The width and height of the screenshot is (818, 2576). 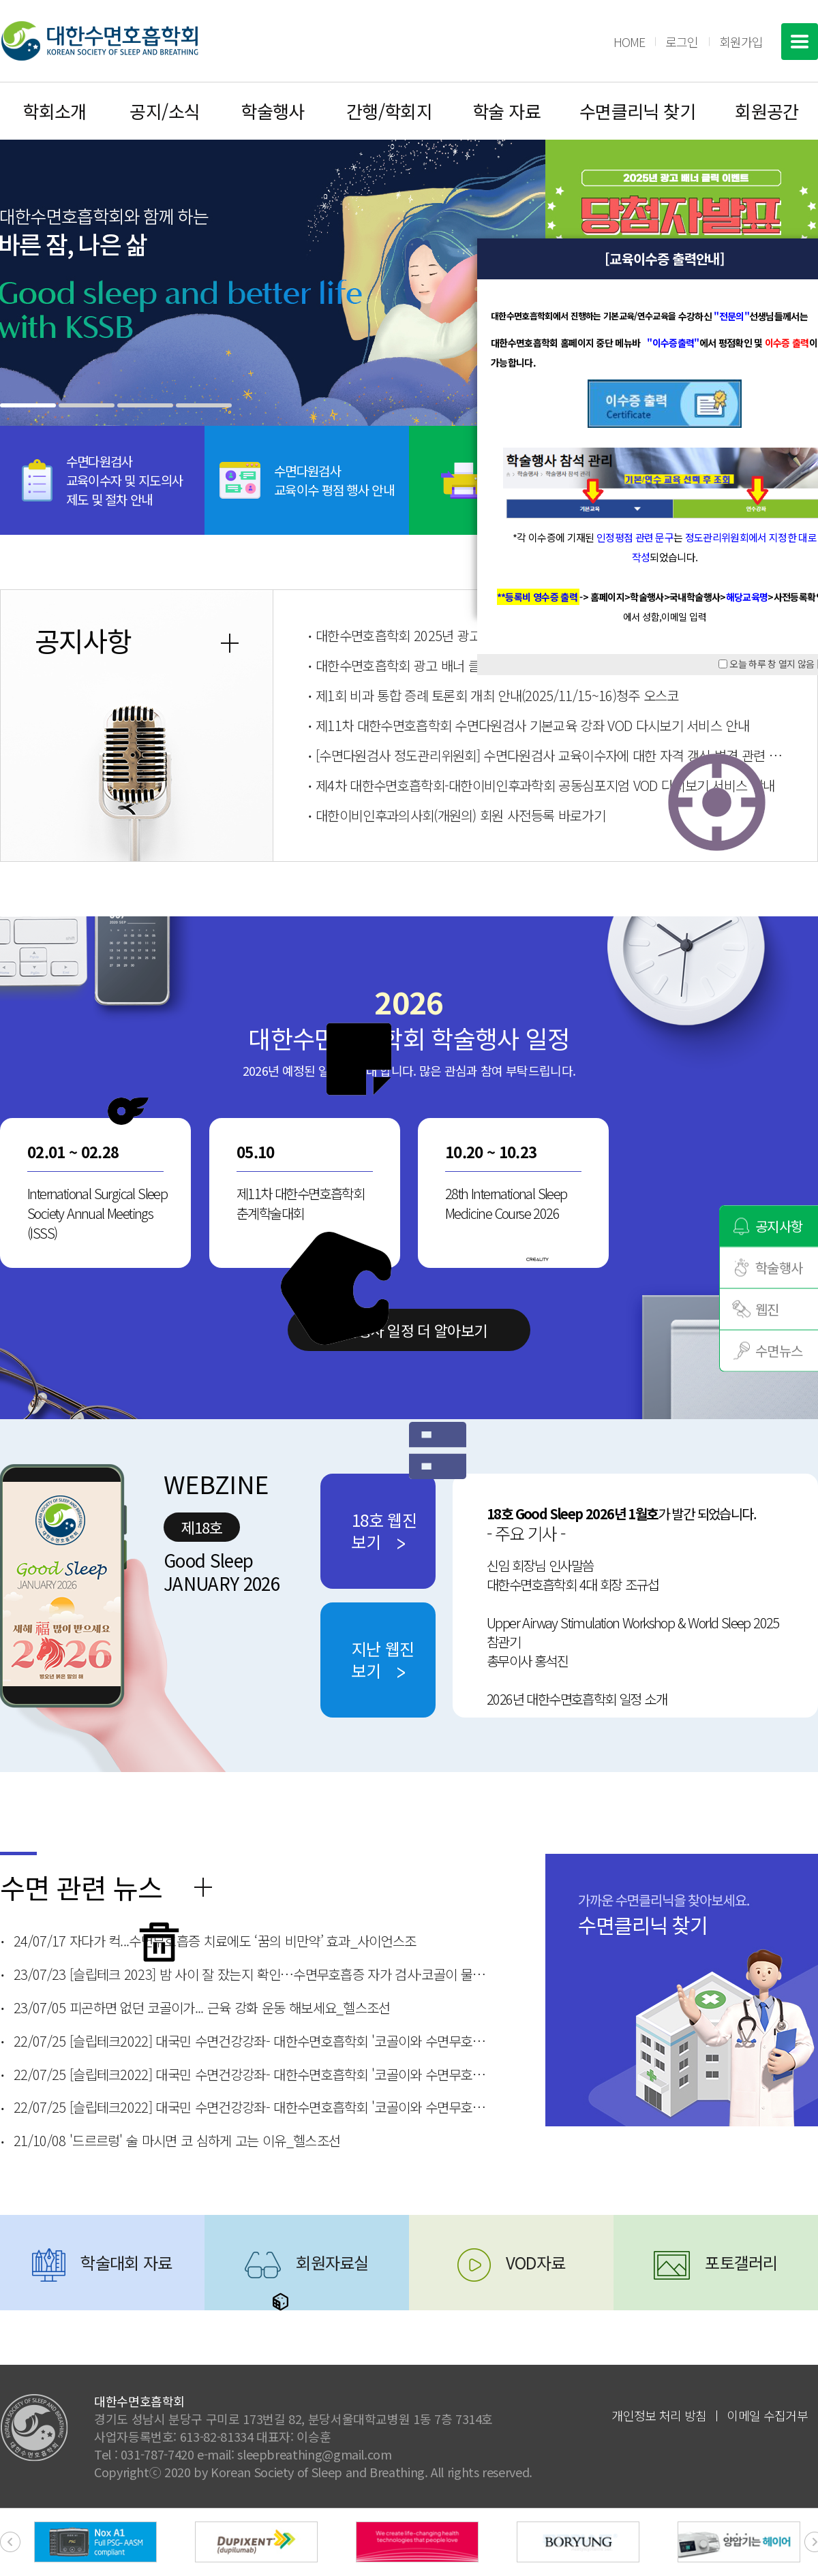 What do you see at coordinates (280, 2301) in the screenshot?
I see `randomize or shuffle content` at bounding box center [280, 2301].